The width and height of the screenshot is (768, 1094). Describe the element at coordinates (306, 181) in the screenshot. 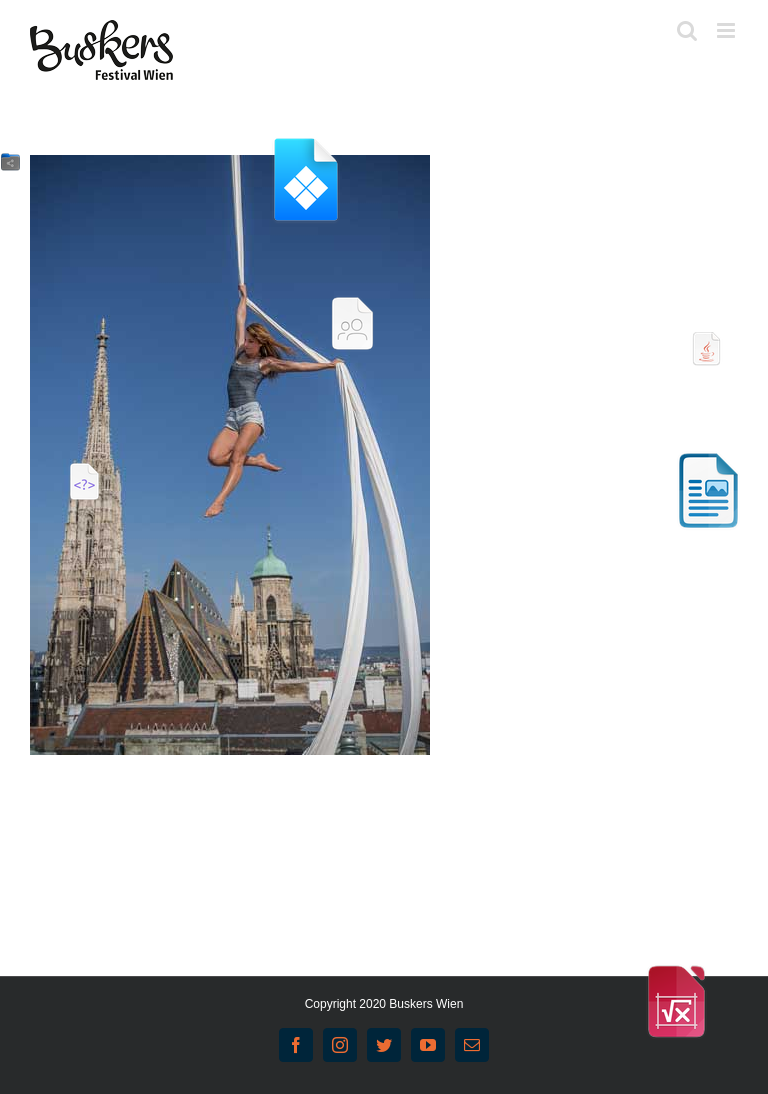

I see `windows control panel file running through wine compatibility layer` at that location.